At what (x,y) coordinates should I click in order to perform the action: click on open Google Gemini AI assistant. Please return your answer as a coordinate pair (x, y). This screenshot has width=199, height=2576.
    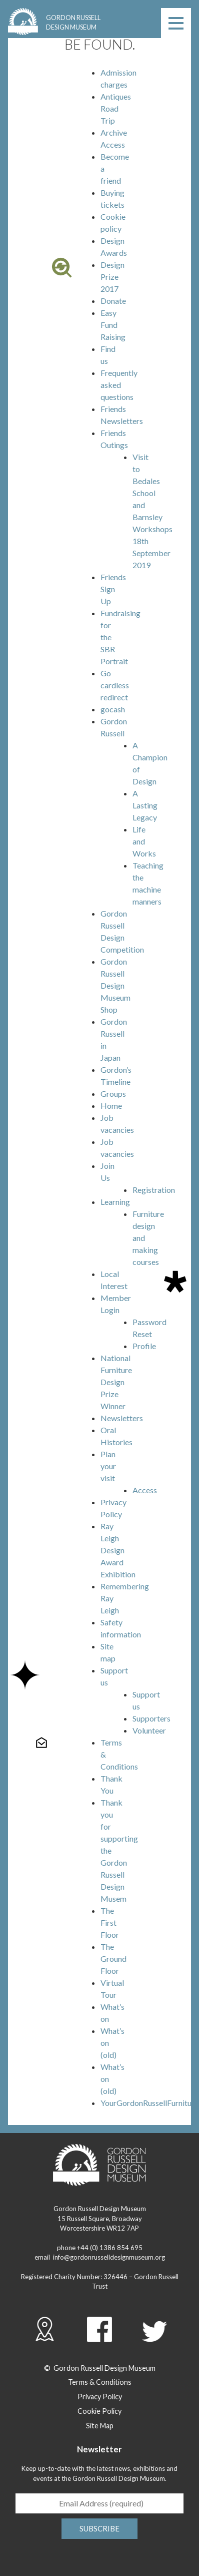
    Looking at the image, I should click on (25, 1675).